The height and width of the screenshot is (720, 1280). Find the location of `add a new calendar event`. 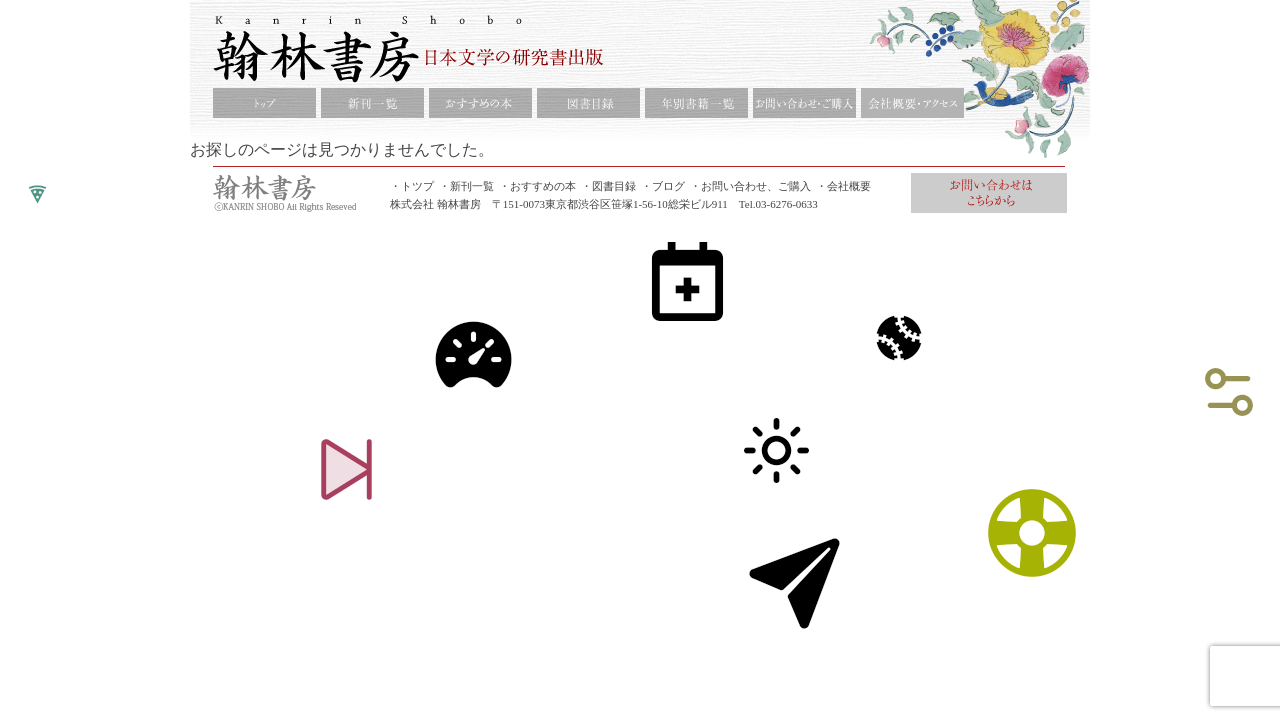

add a new calendar event is located at coordinates (687, 281).